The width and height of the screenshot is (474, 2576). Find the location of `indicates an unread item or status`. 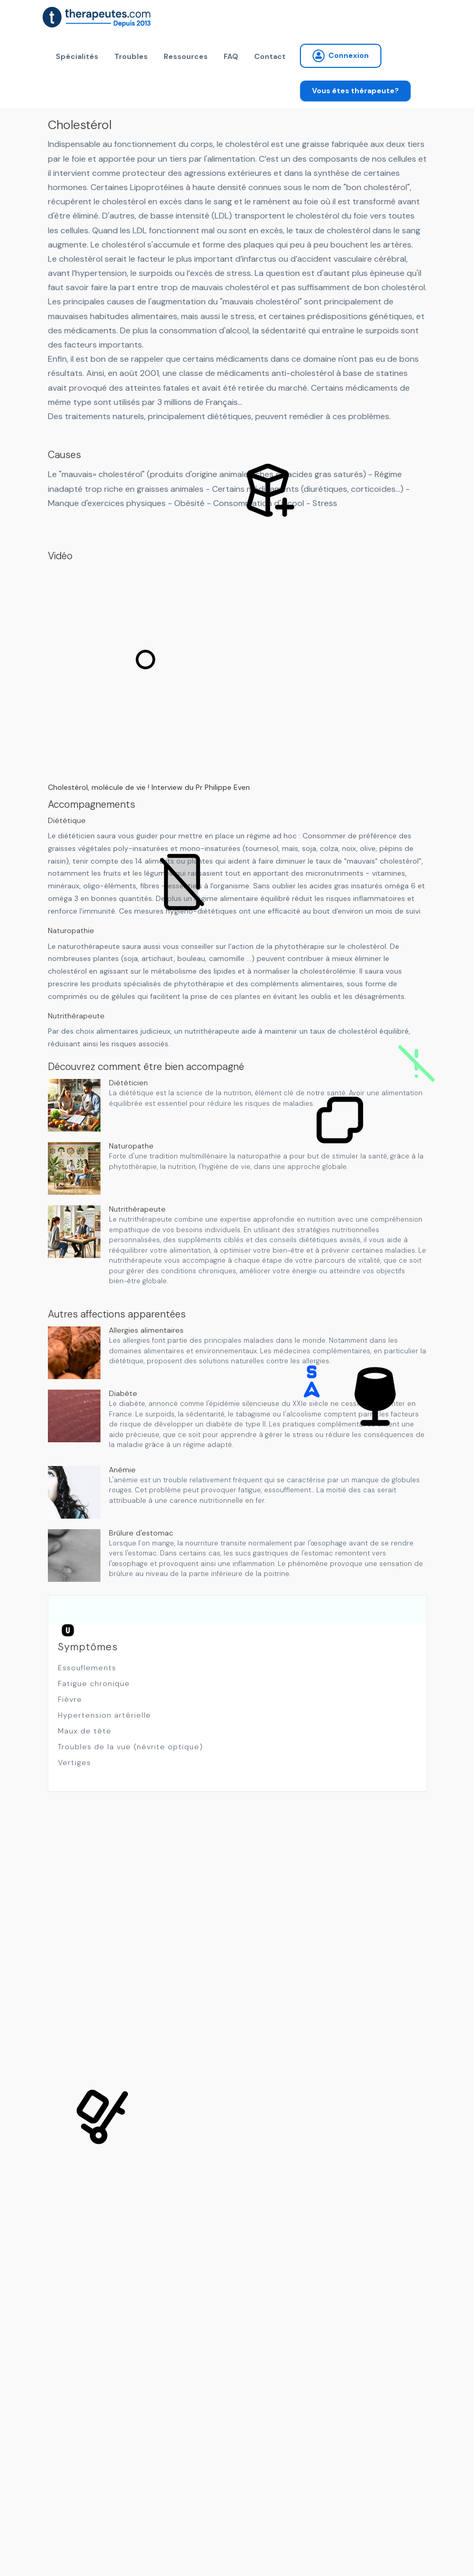

indicates an unread item or status is located at coordinates (68, 1630).